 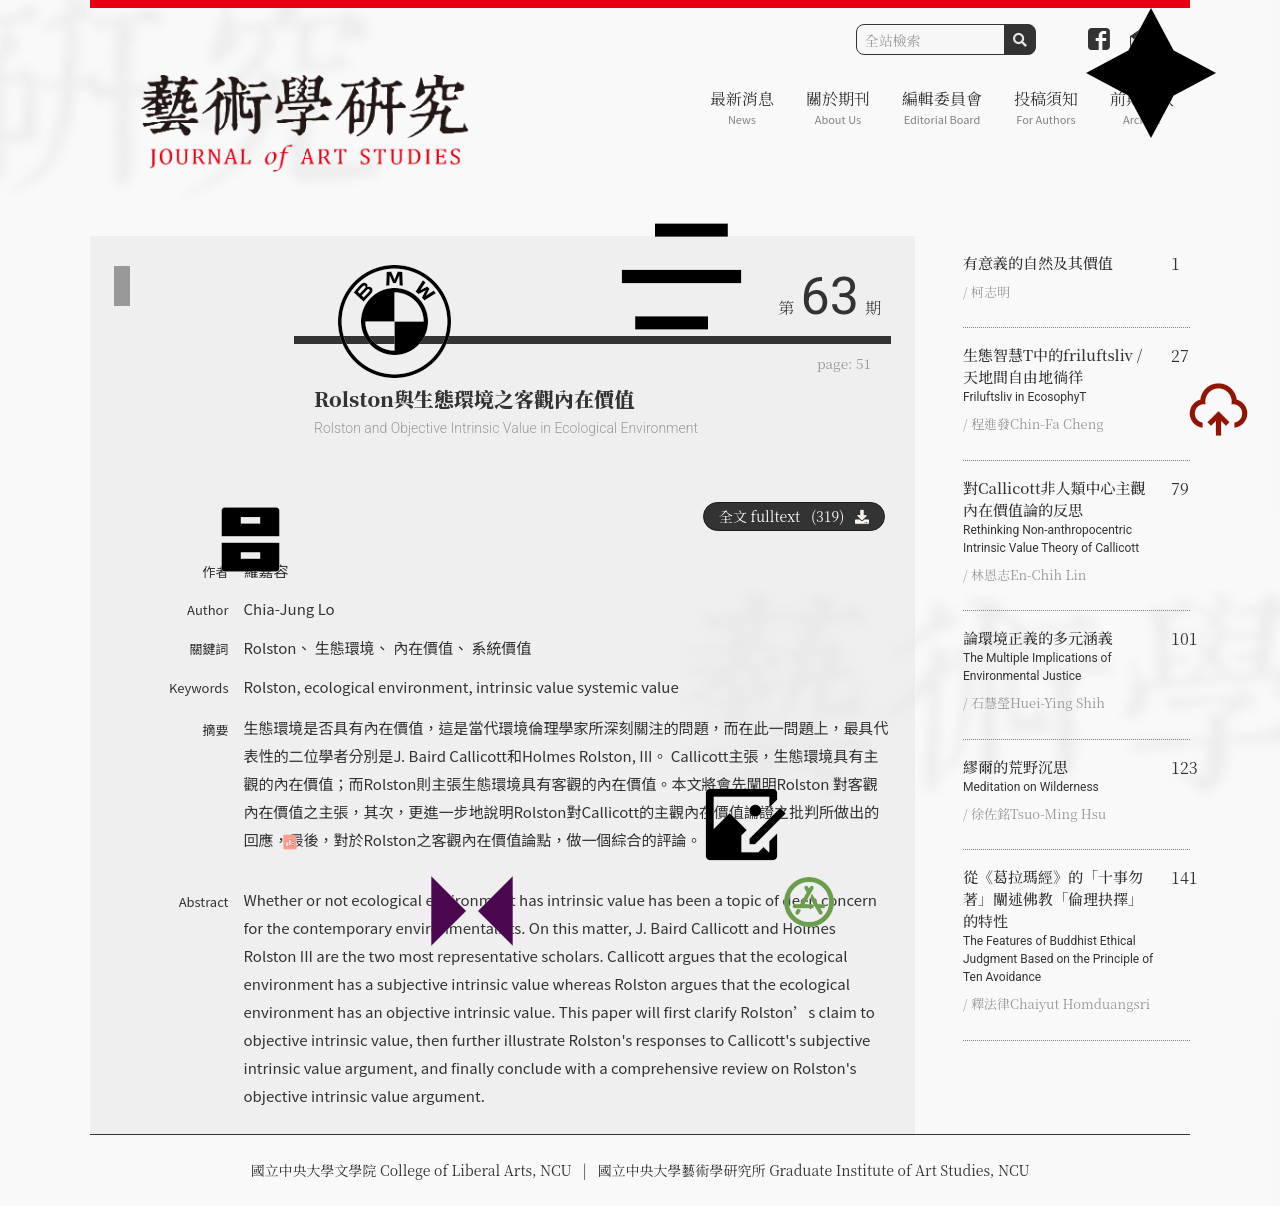 I want to click on collapse or contract a panel horizontally, so click(x=472, y=911).